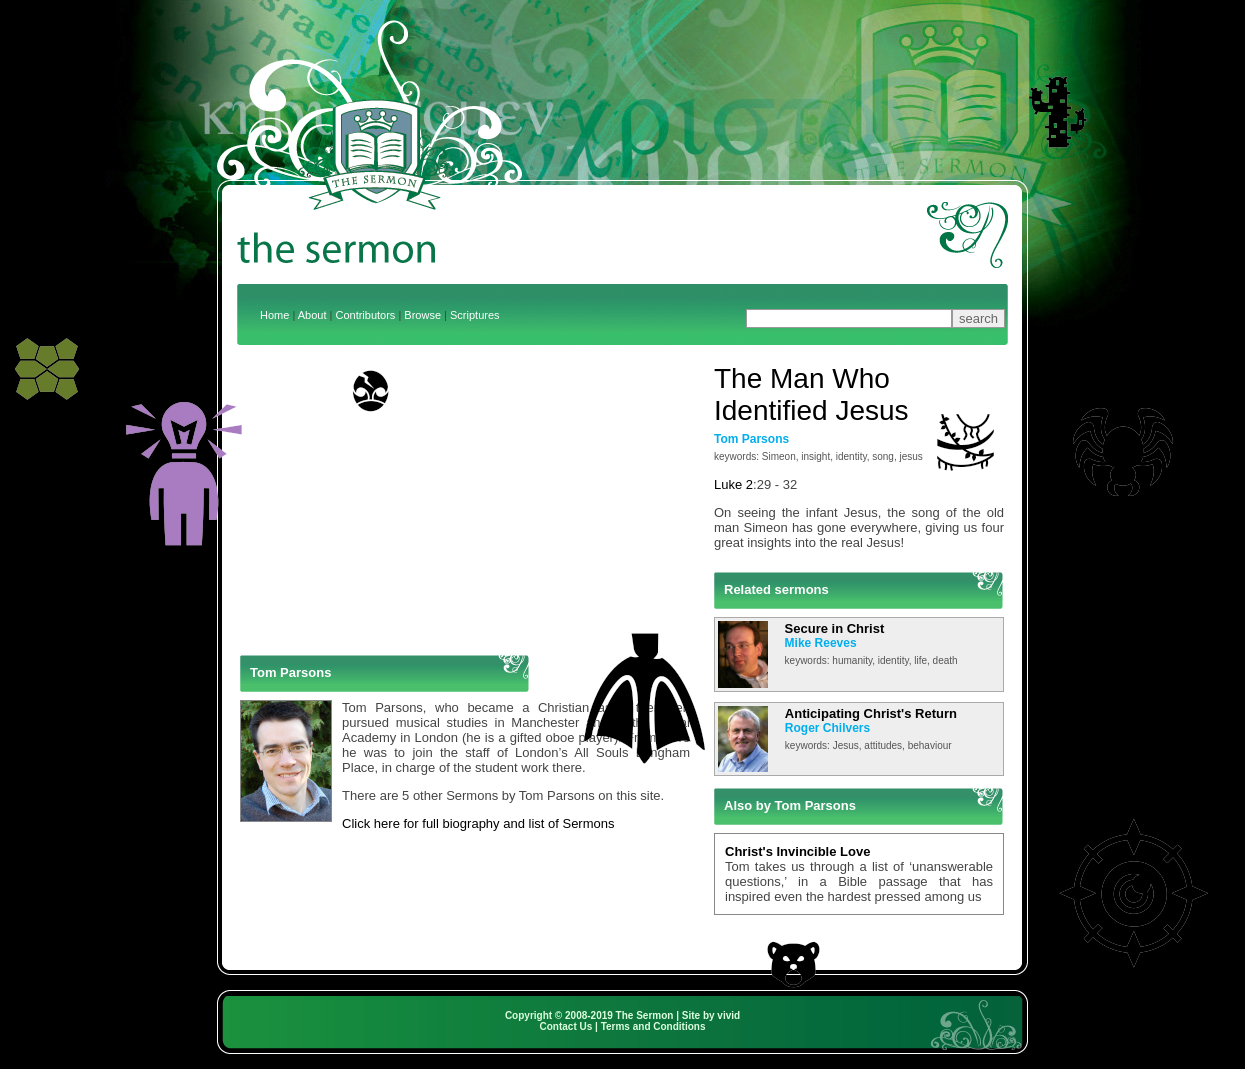  I want to click on indicates duck or waterfowl-related content in a game, so click(644, 698).